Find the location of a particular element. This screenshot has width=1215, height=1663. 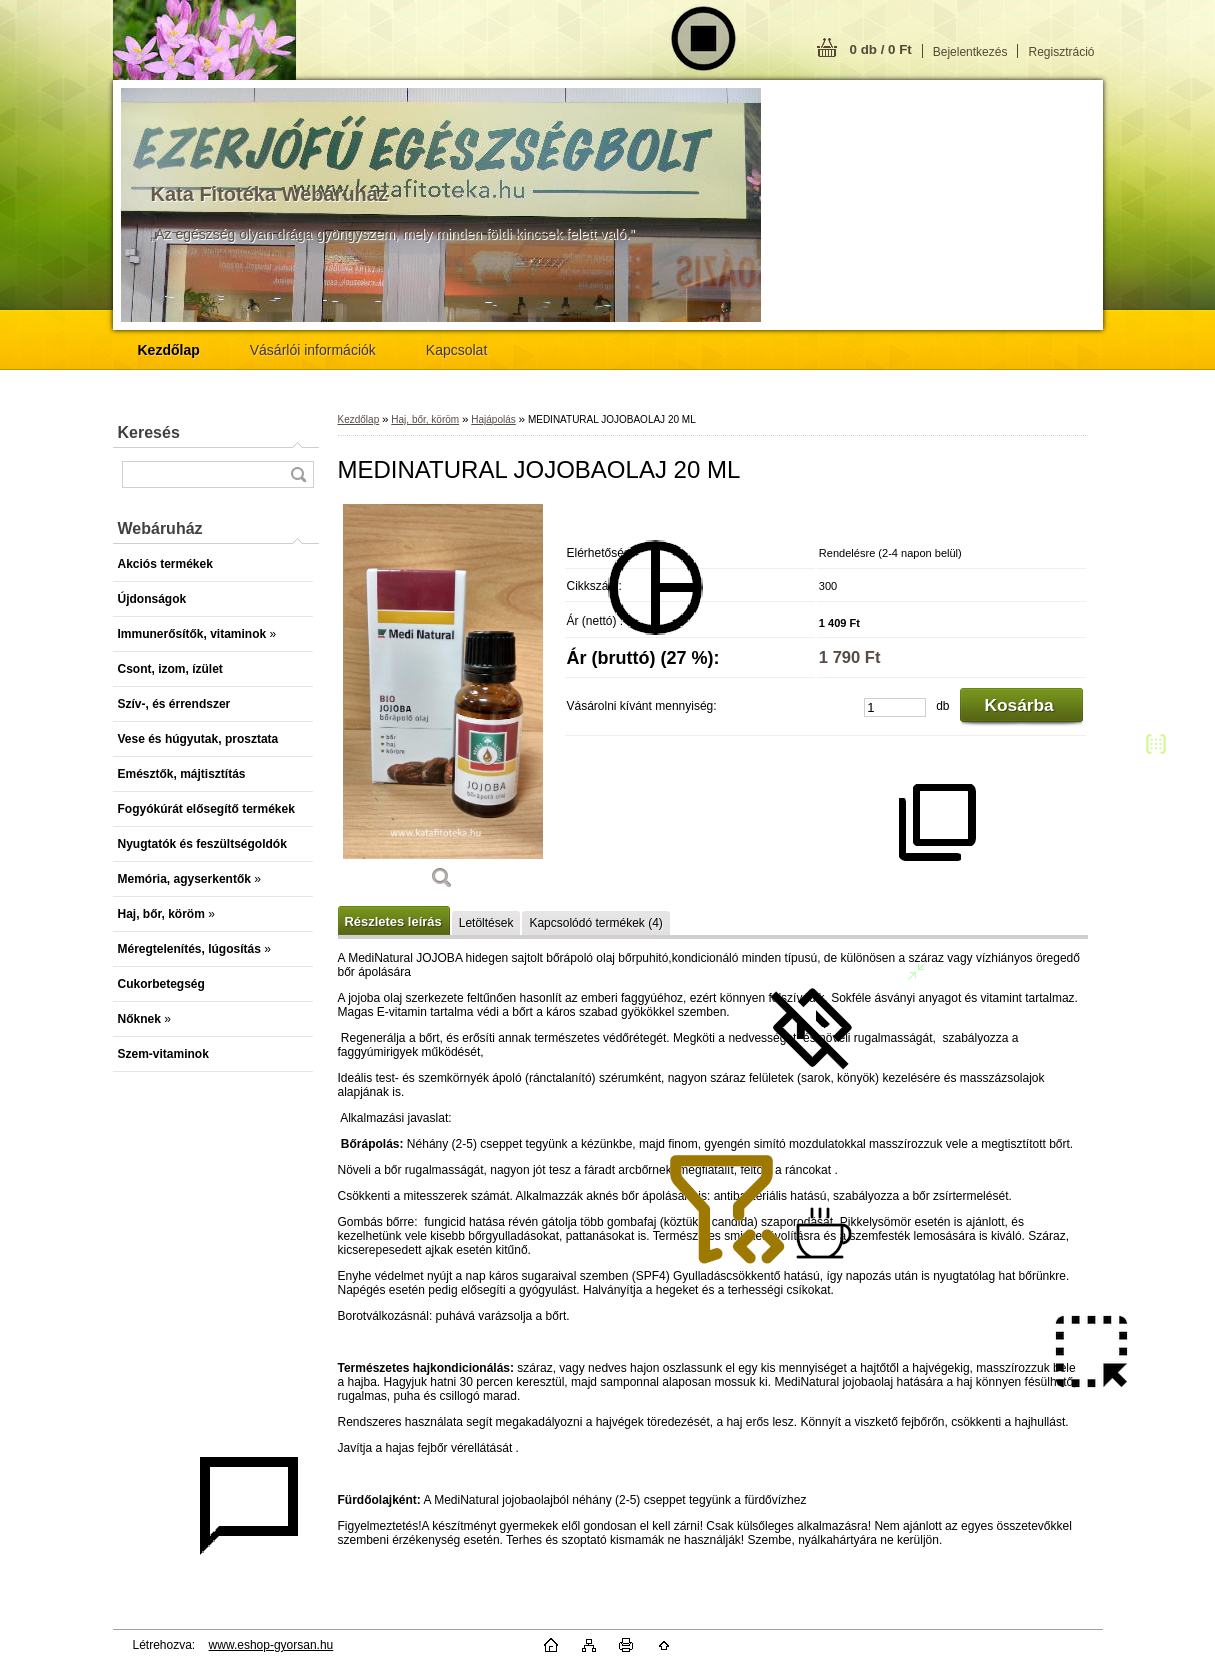

select or highlight an area is located at coordinates (1091, 1351).